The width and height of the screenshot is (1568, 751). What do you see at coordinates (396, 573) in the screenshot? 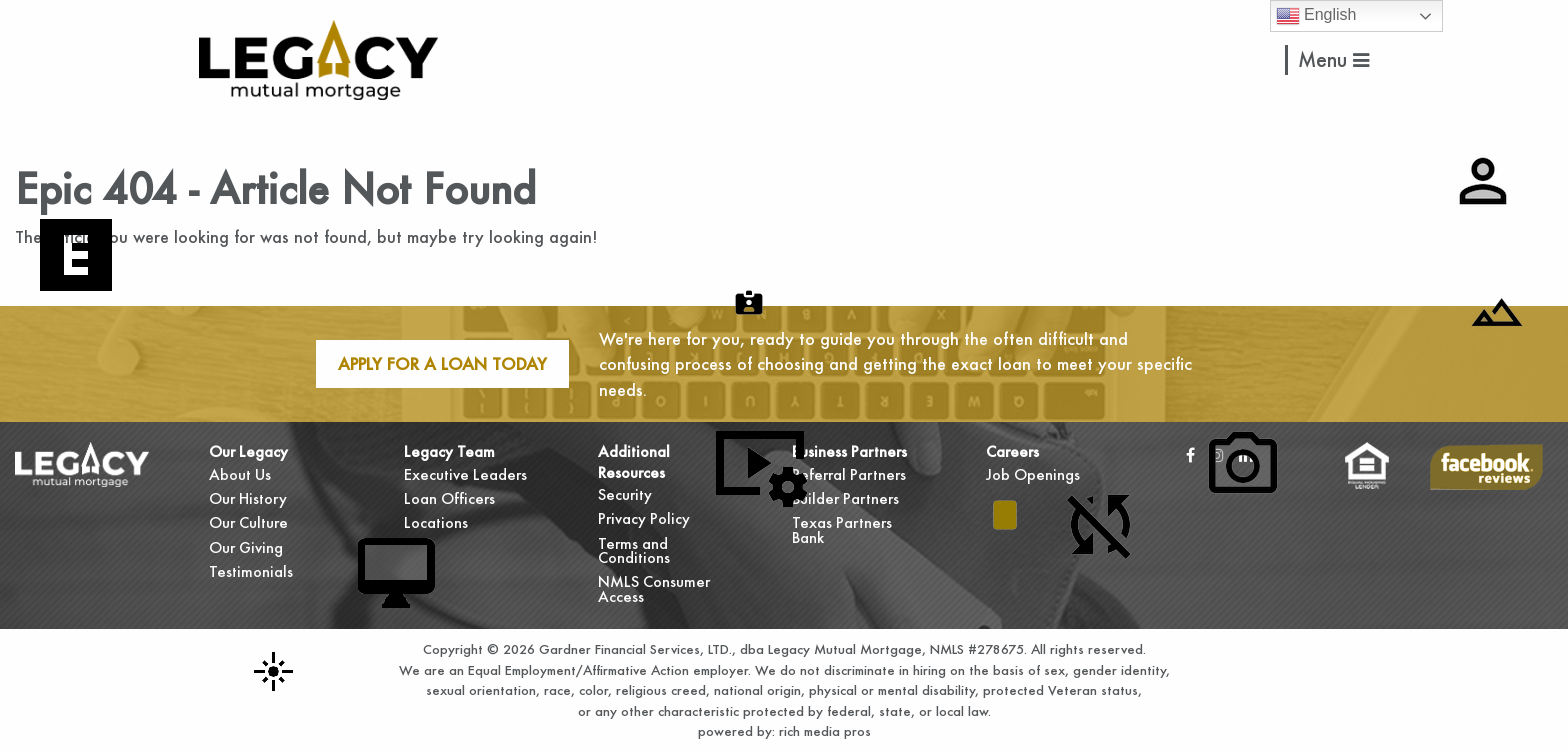
I see `switch to desktop view` at bounding box center [396, 573].